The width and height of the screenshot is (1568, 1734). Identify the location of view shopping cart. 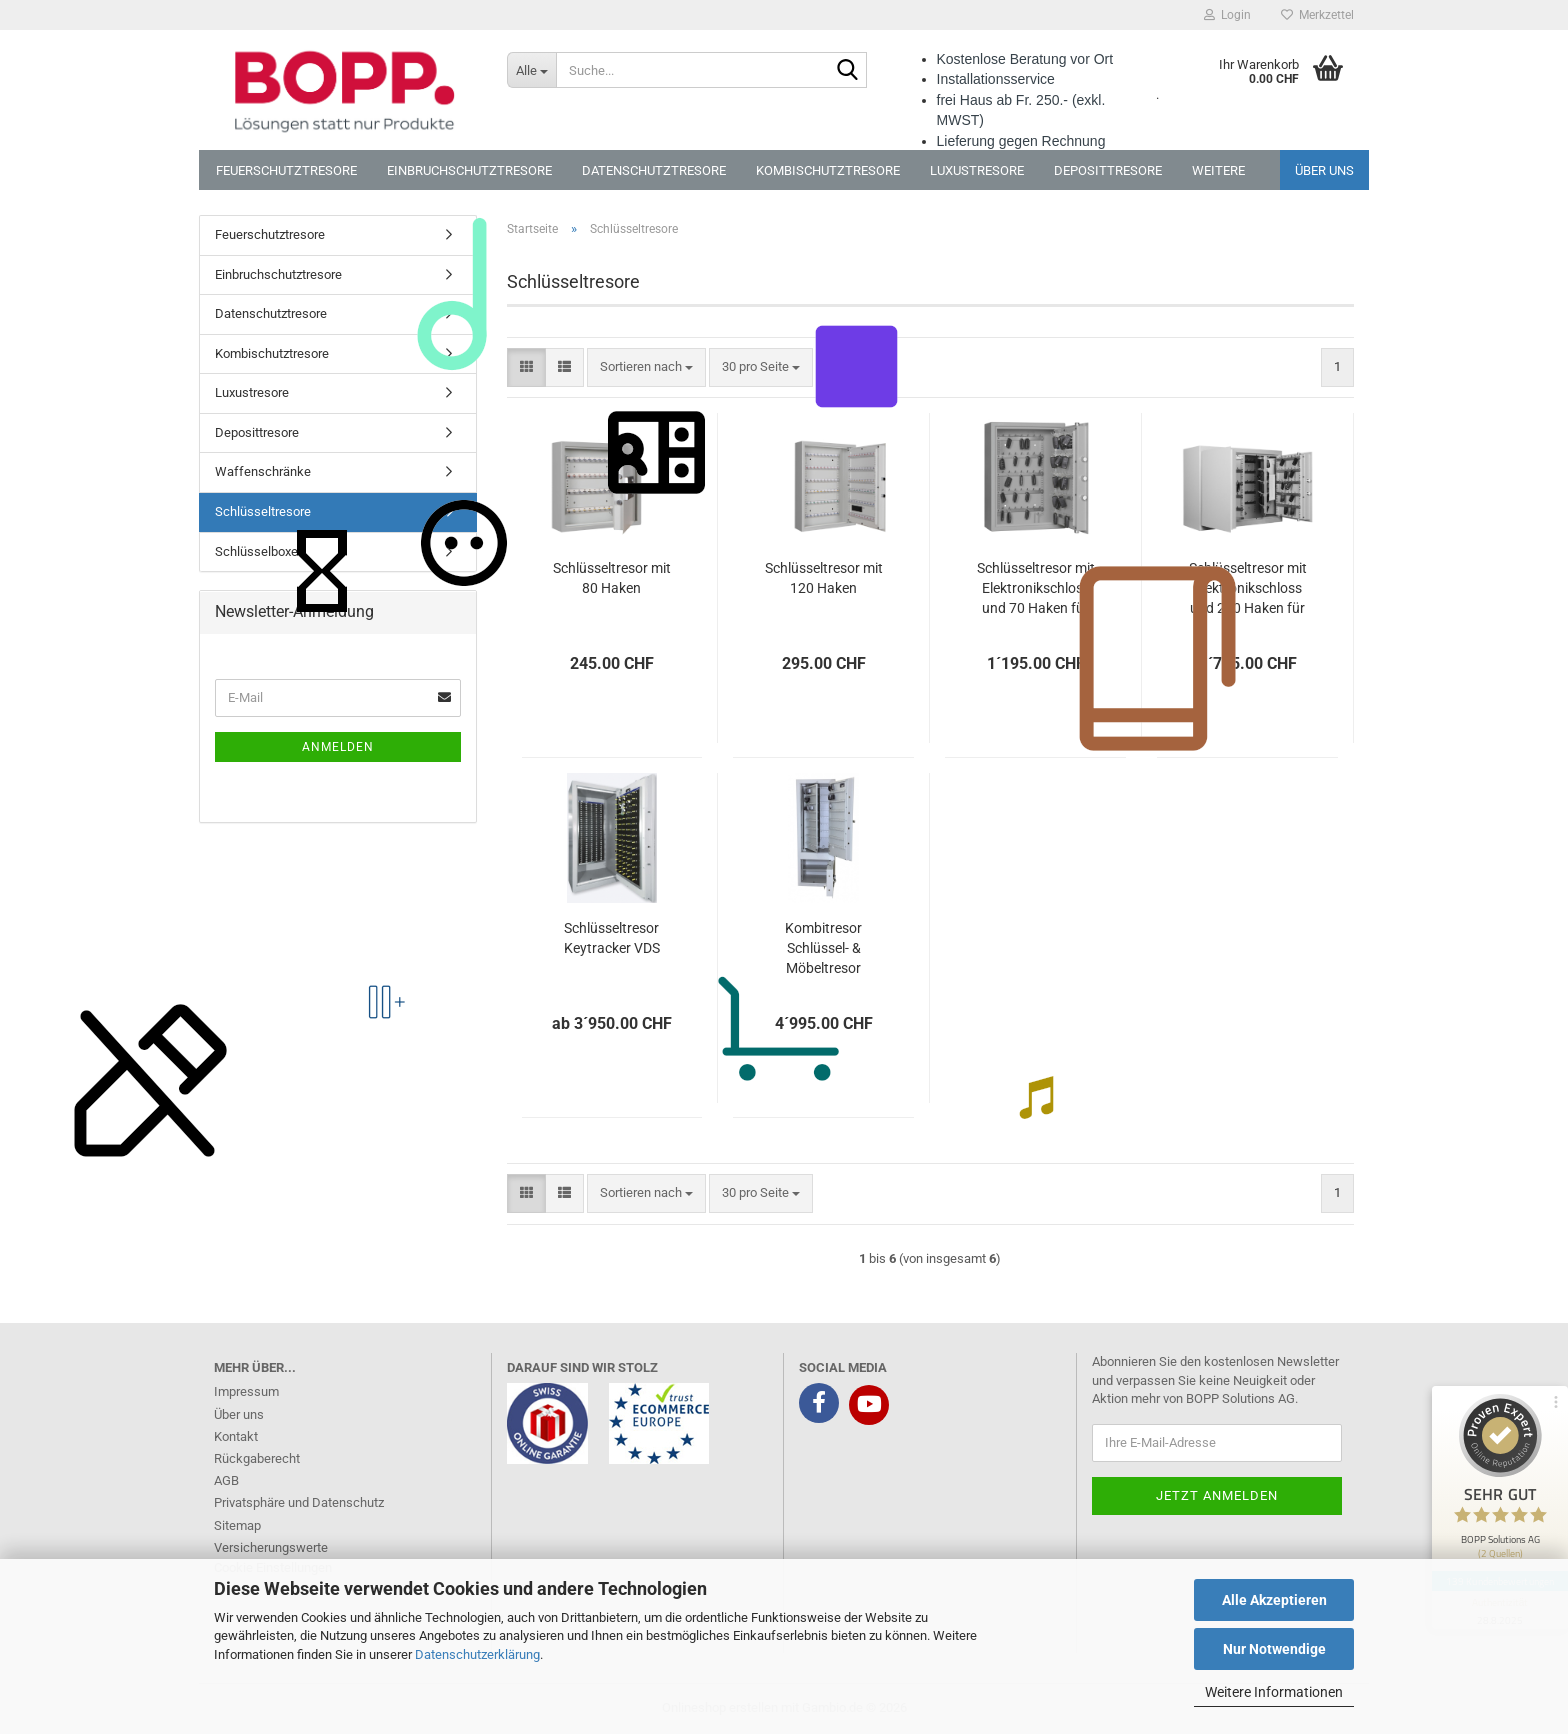
(776, 1022).